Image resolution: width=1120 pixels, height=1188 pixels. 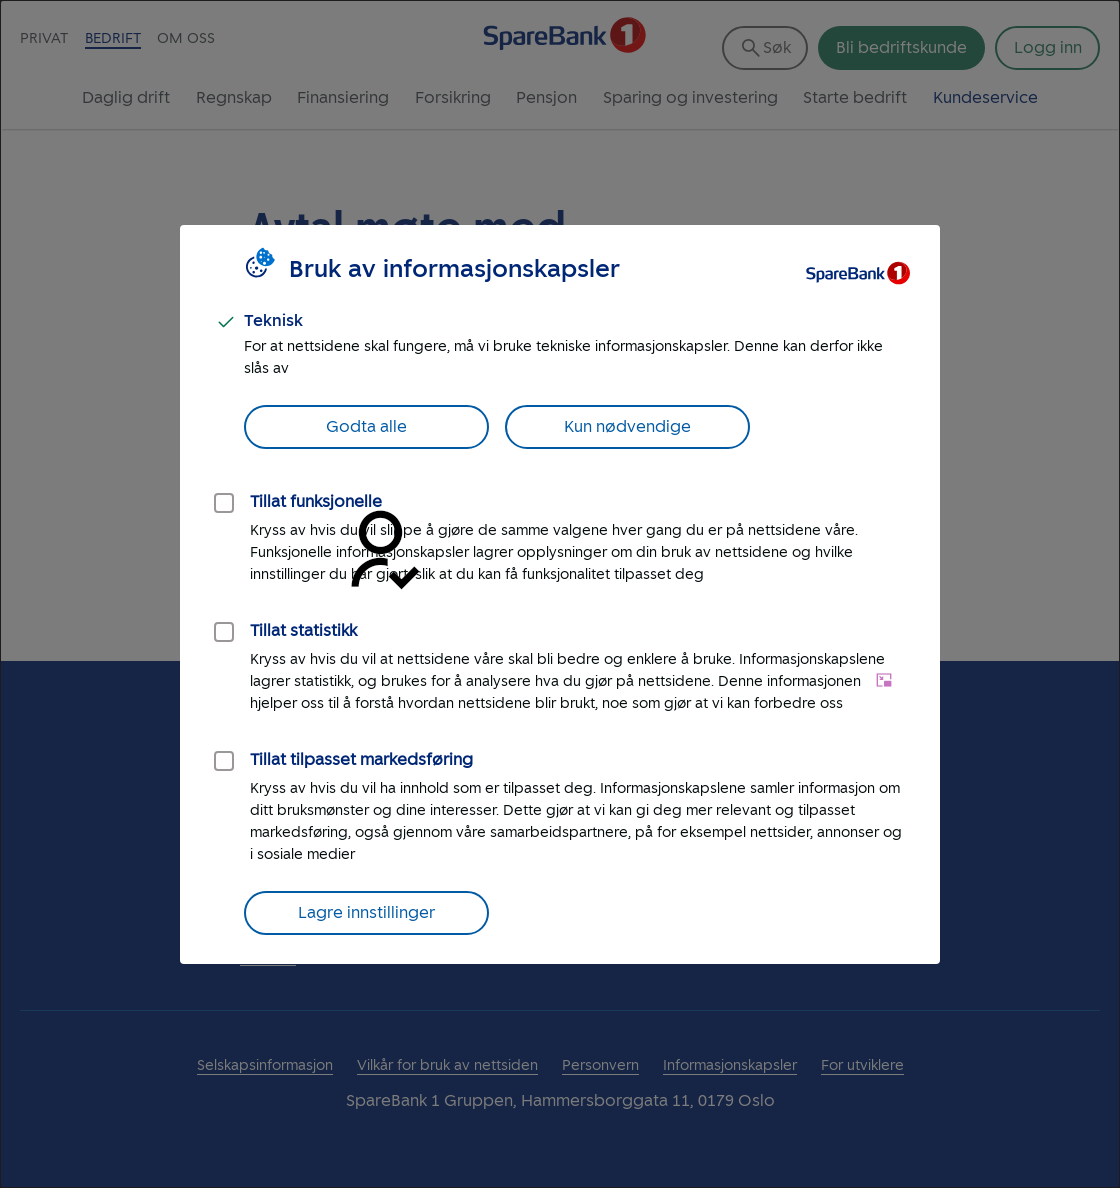 I want to click on follow a user or add to your network, so click(x=380, y=550).